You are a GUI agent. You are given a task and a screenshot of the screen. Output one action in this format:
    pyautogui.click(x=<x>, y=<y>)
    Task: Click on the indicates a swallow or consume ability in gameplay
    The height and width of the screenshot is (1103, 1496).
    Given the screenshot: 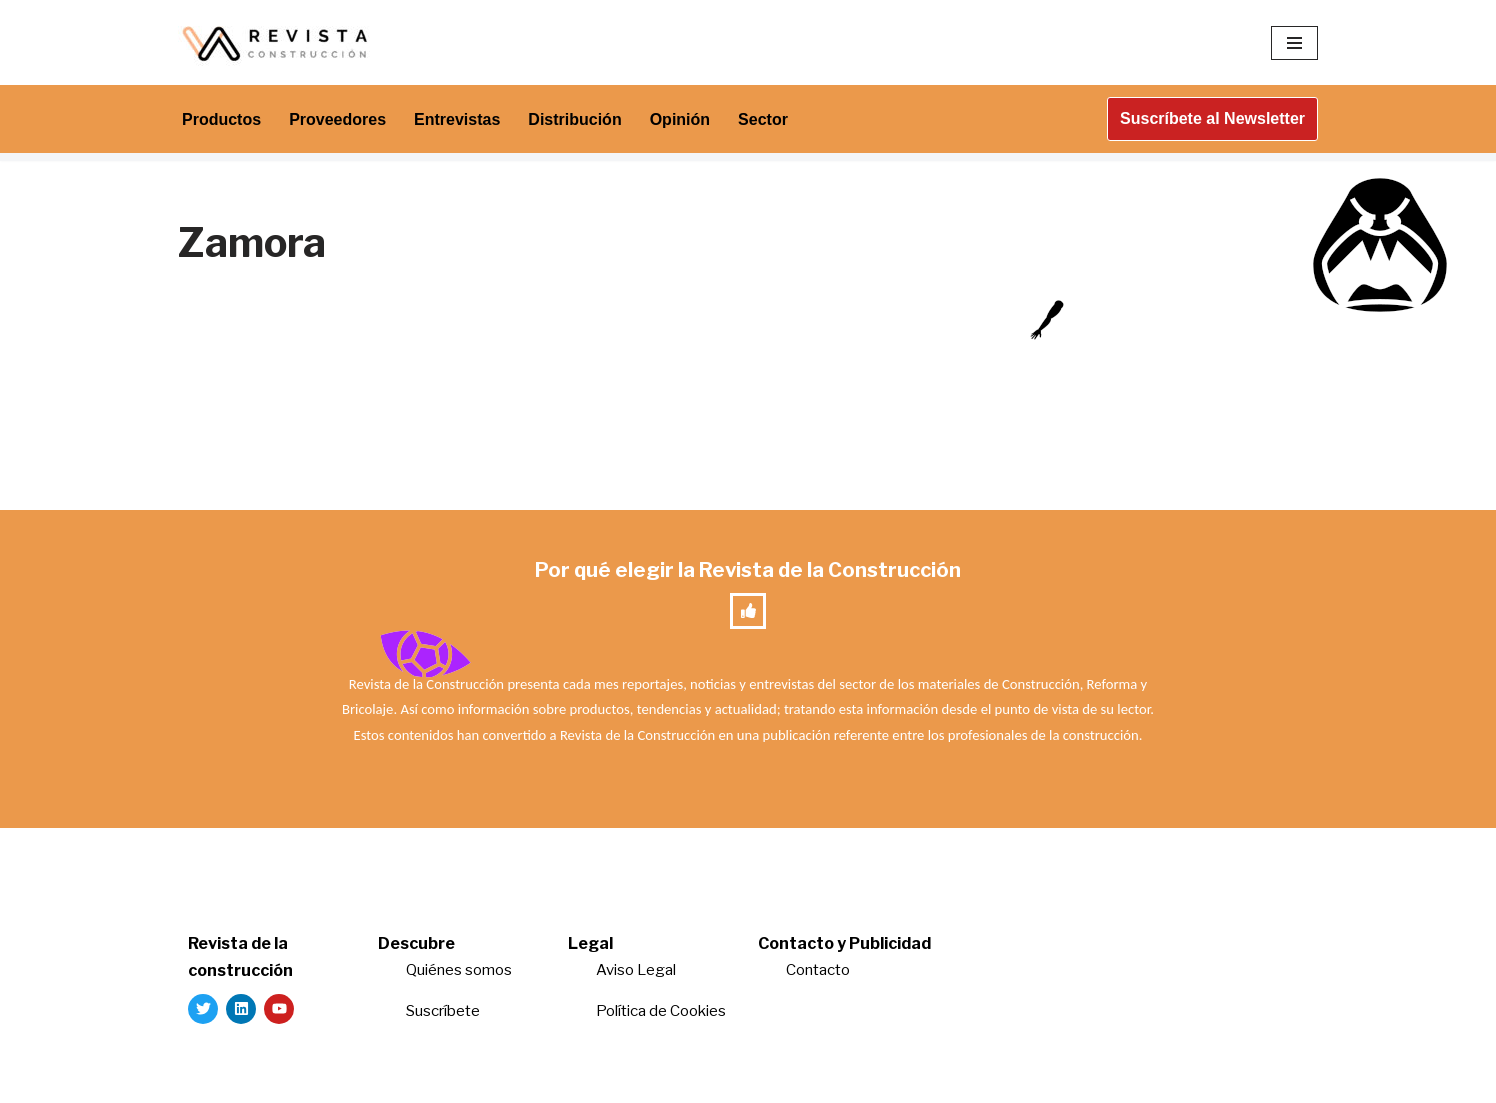 What is the action you would take?
    pyautogui.click(x=1380, y=245)
    